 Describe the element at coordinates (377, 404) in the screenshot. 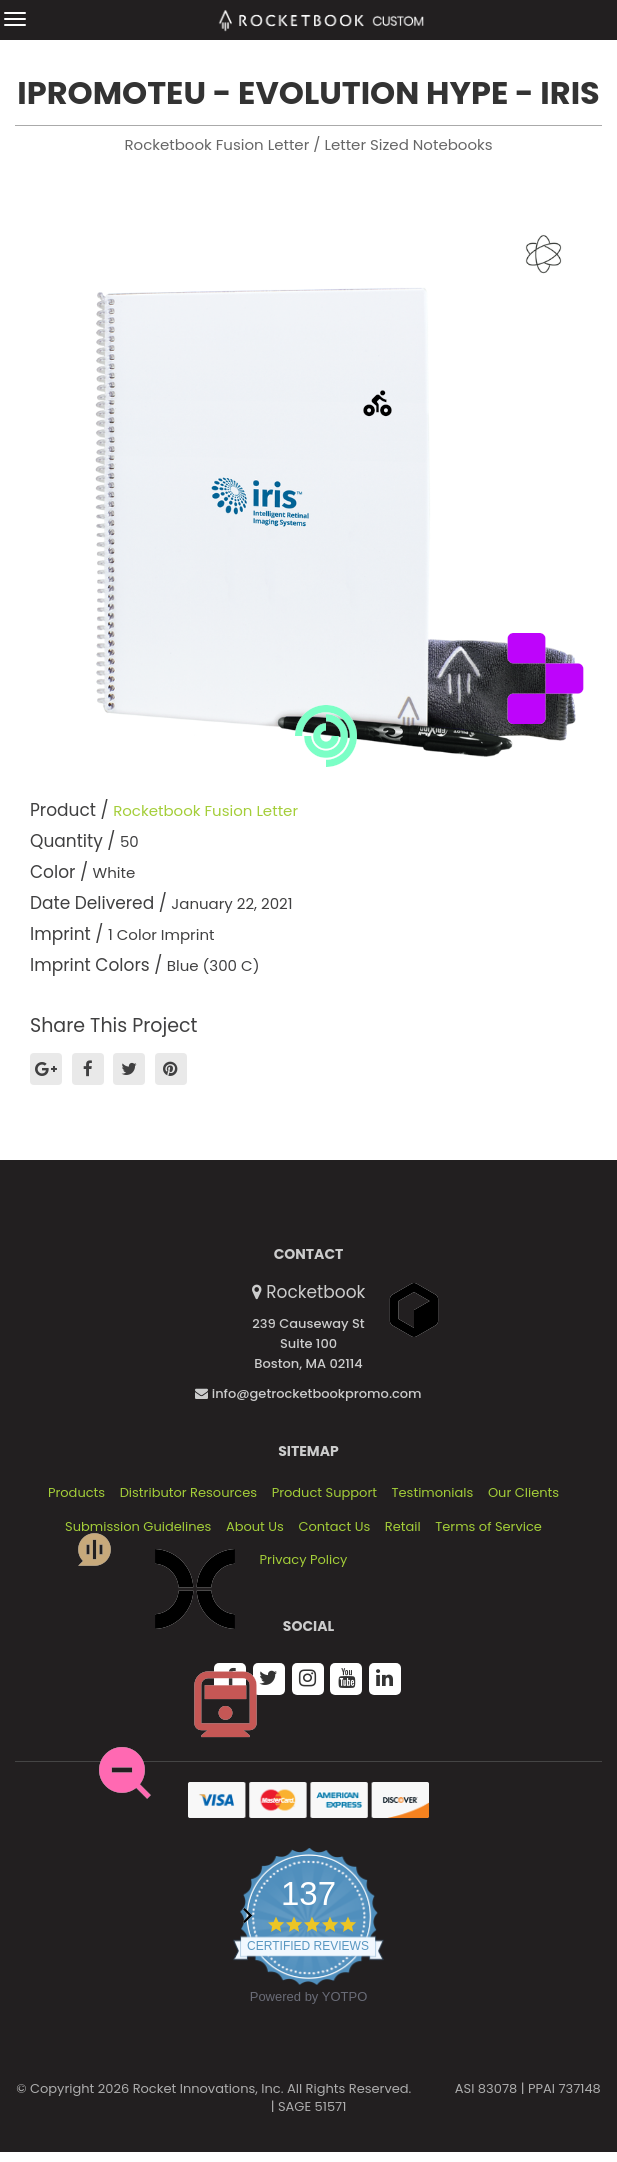

I see `view cycling or bike routes` at that location.